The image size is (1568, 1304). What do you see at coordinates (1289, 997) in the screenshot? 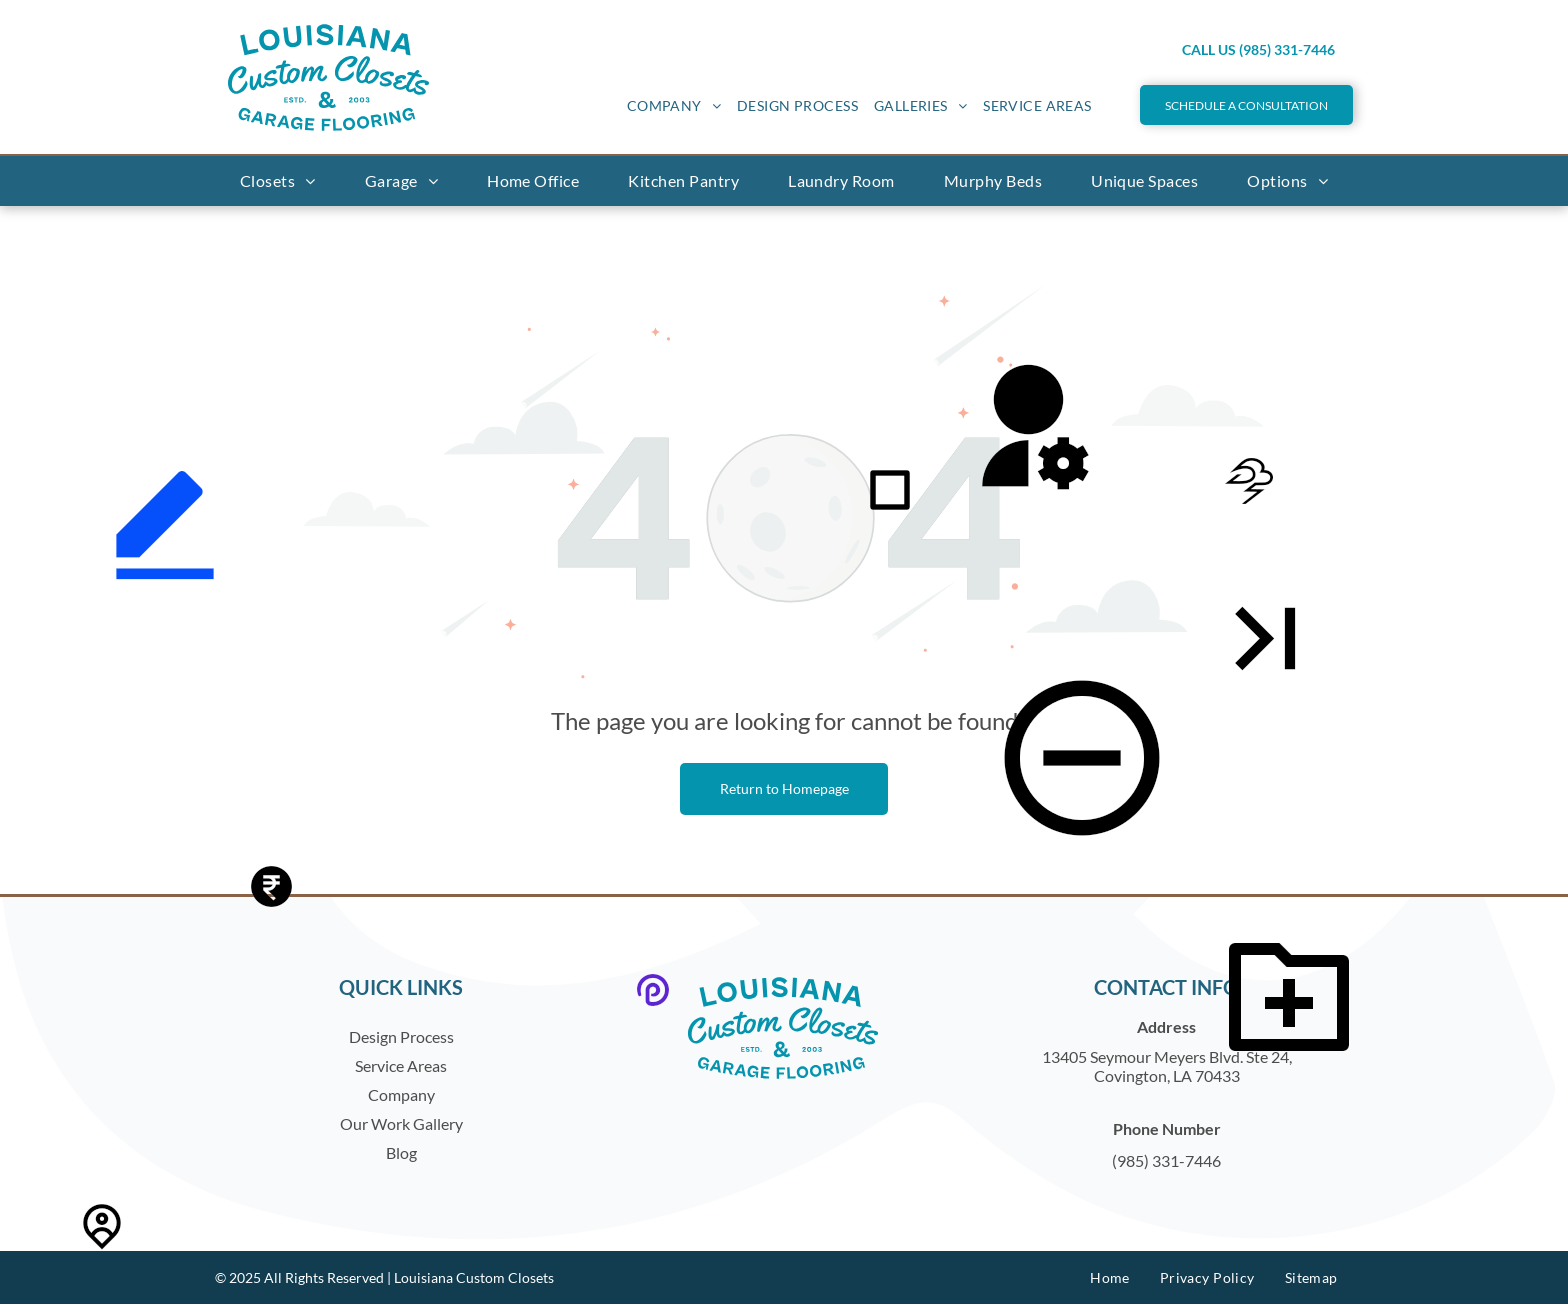
I see `create a new folder` at bounding box center [1289, 997].